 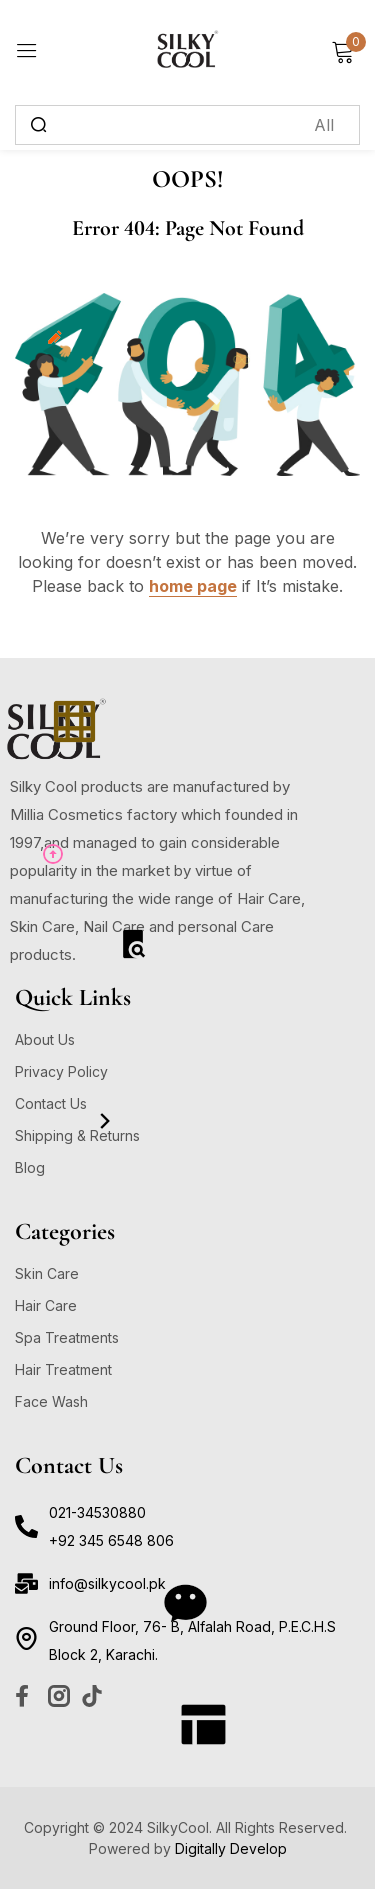 What do you see at coordinates (203, 1724) in the screenshot?
I see `switch to header with two-column layout` at bounding box center [203, 1724].